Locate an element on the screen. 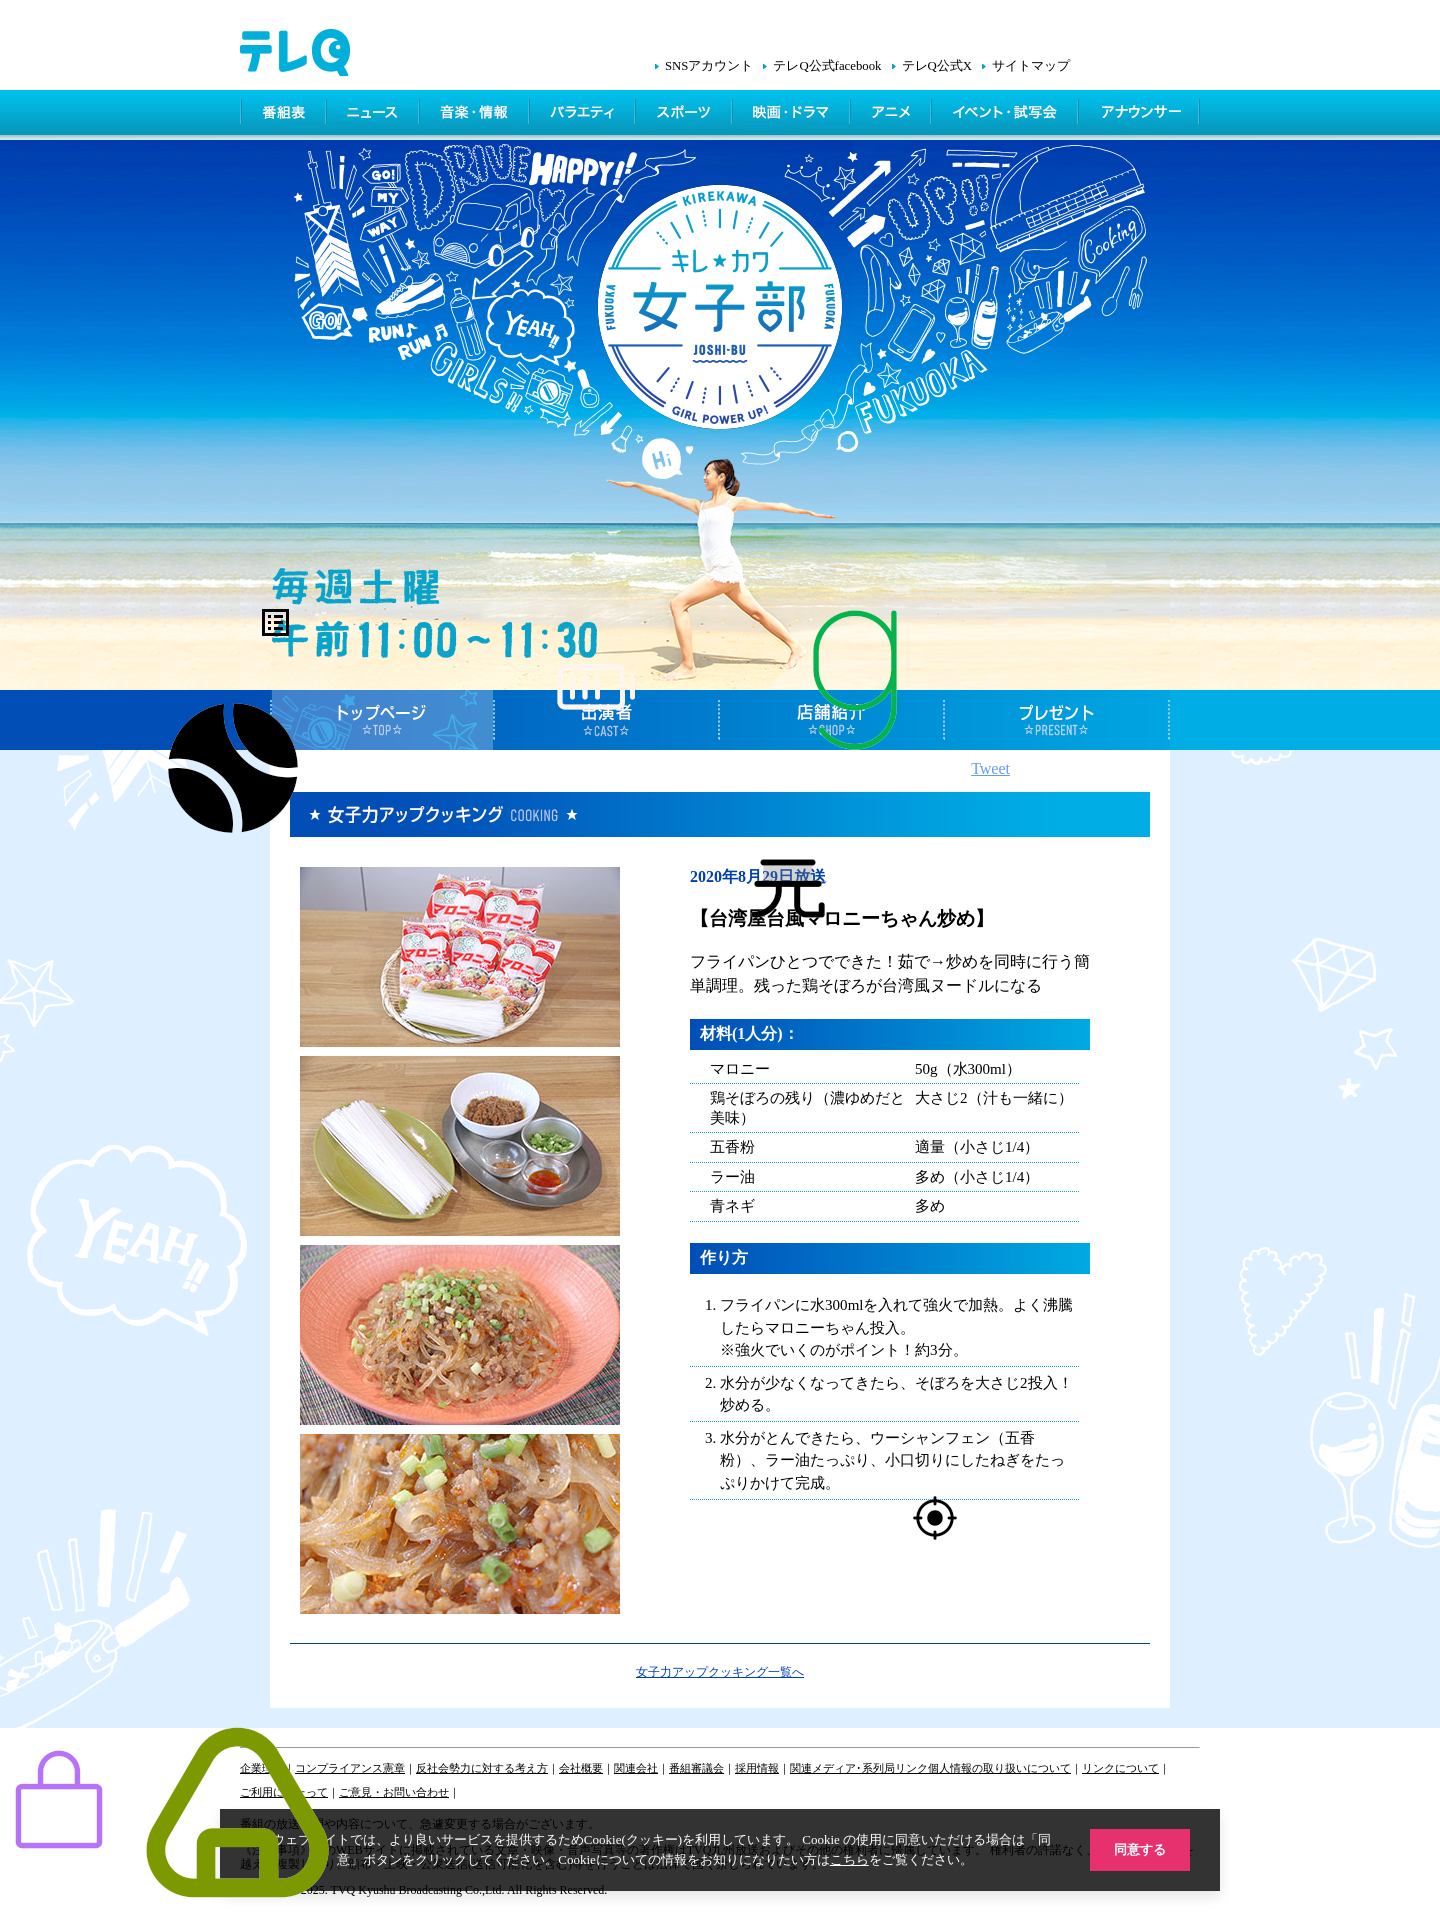 Image resolution: width=1440 pixels, height=1921 pixels. access tennis or sports-related features is located at coordinates (233, 768).